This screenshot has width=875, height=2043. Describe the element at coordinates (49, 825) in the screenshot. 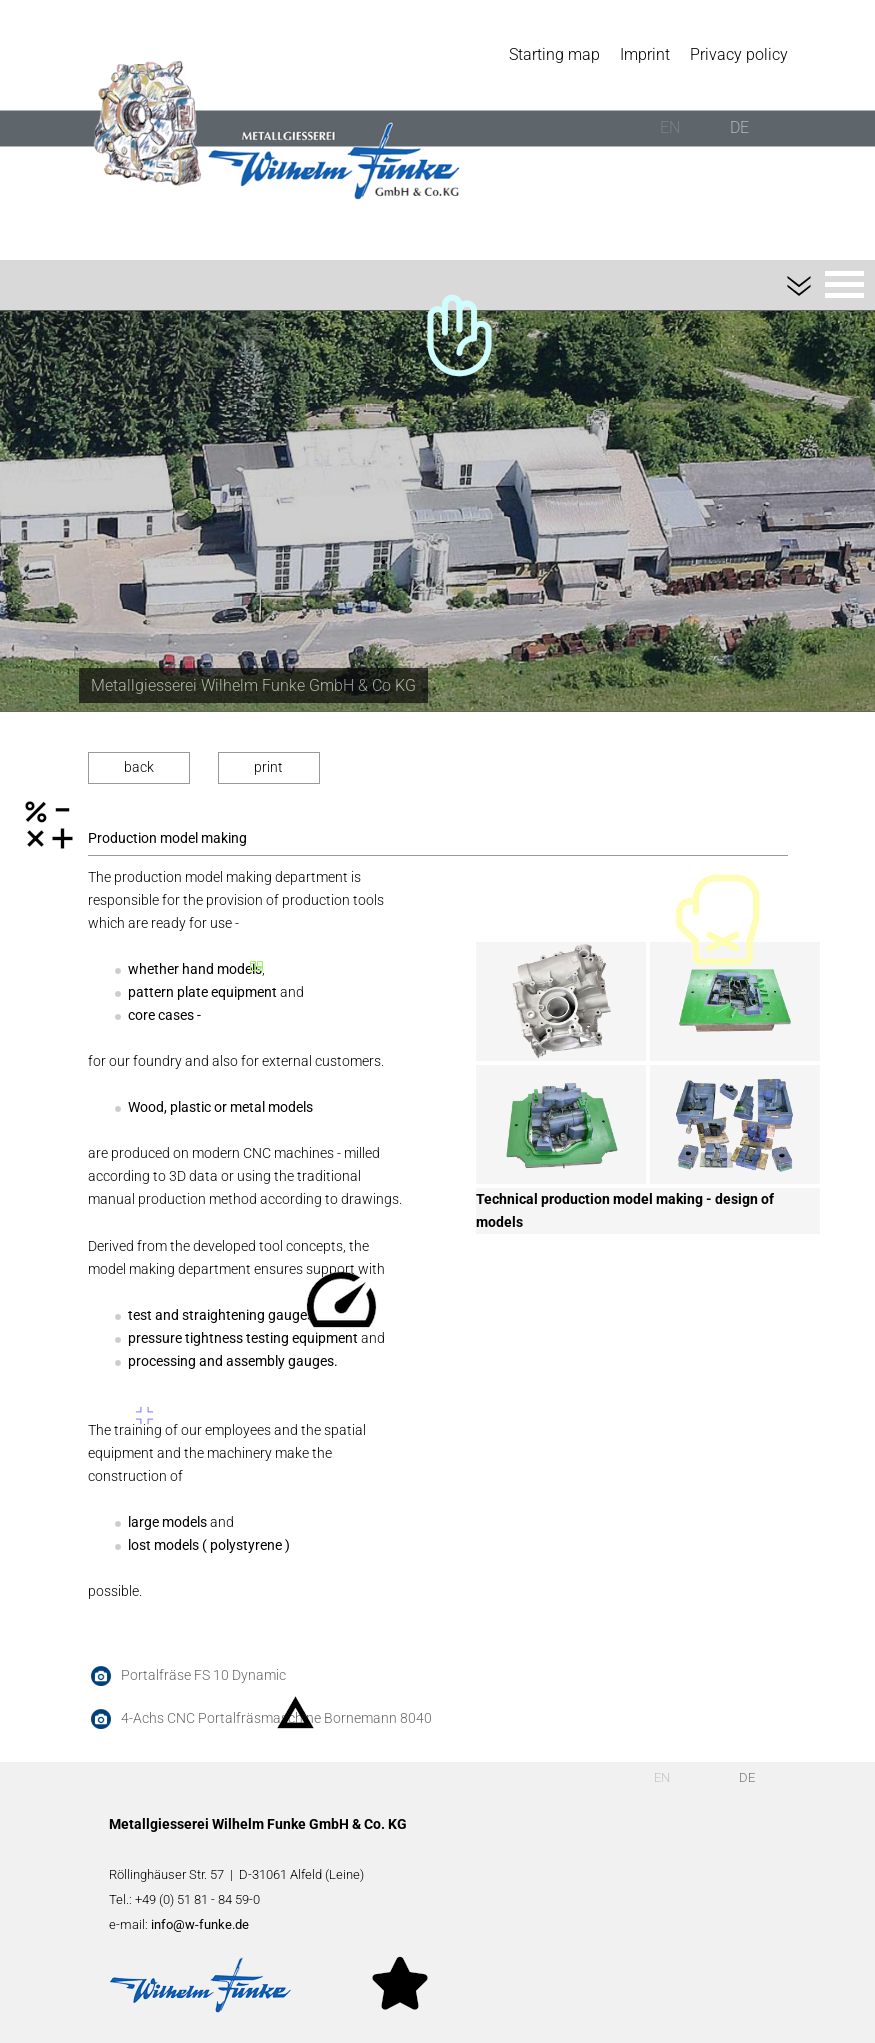

I see `indicates an operator symbol in code` at that location.